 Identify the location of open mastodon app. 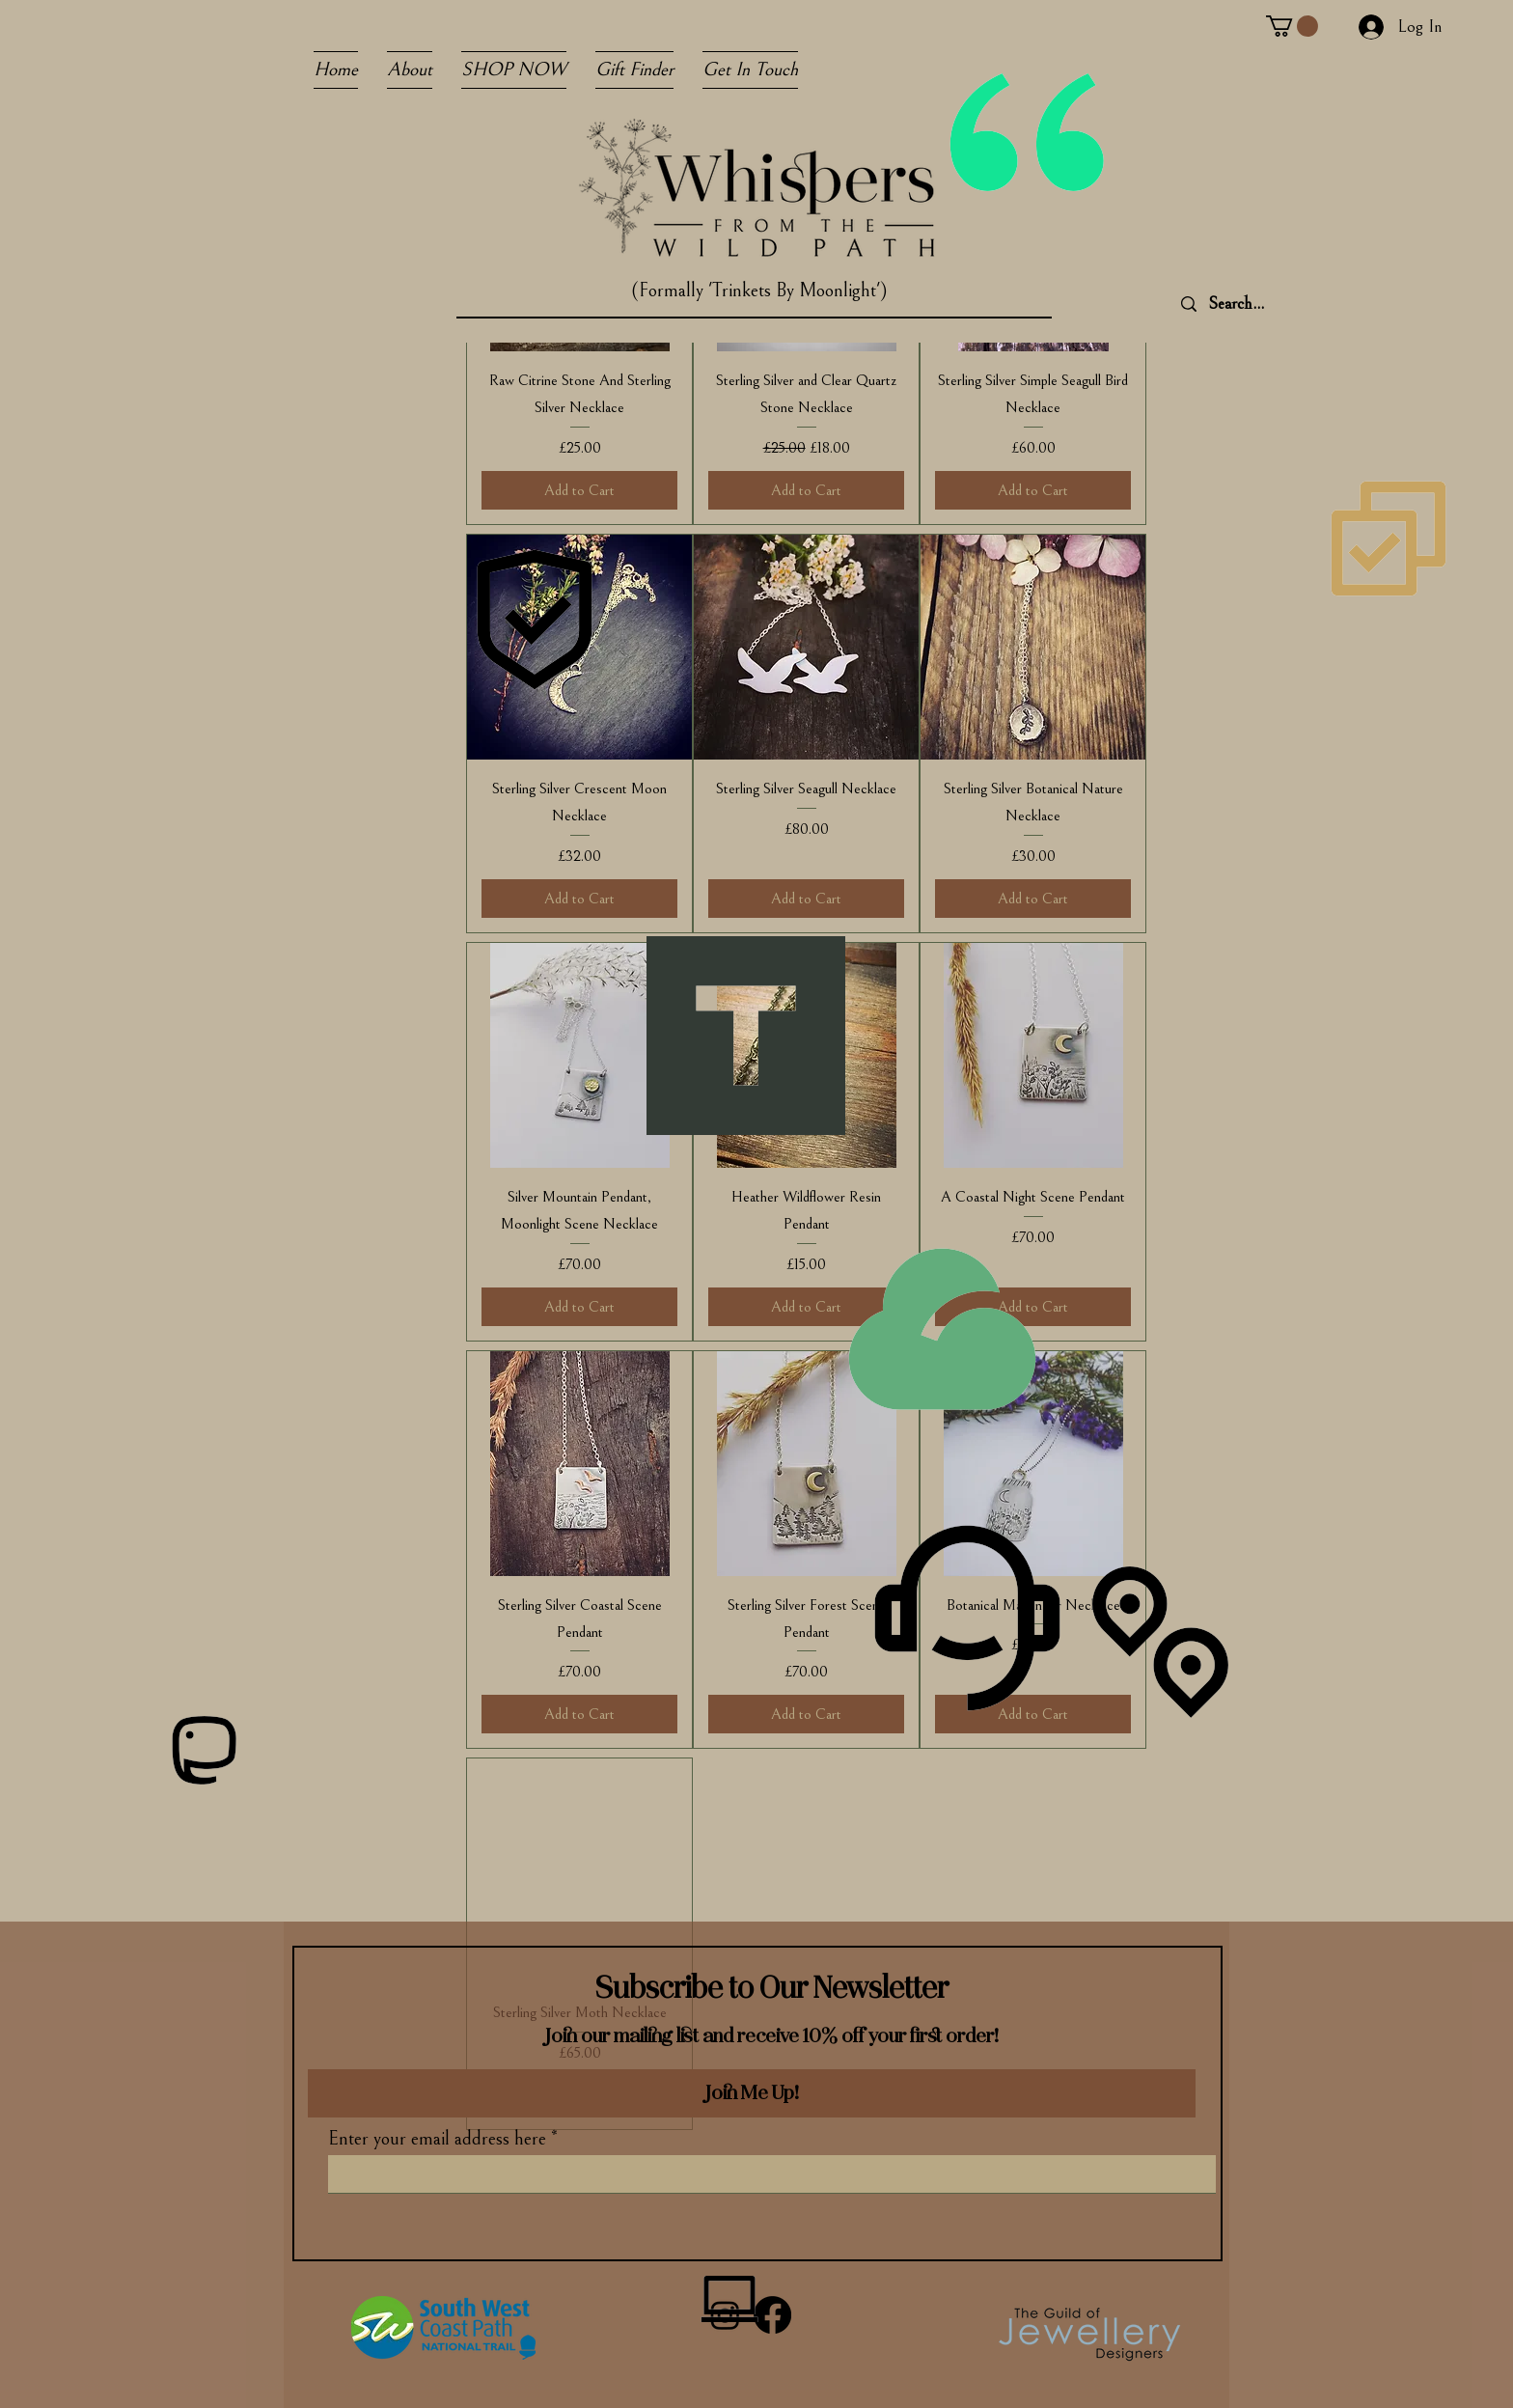
(203, 1750).